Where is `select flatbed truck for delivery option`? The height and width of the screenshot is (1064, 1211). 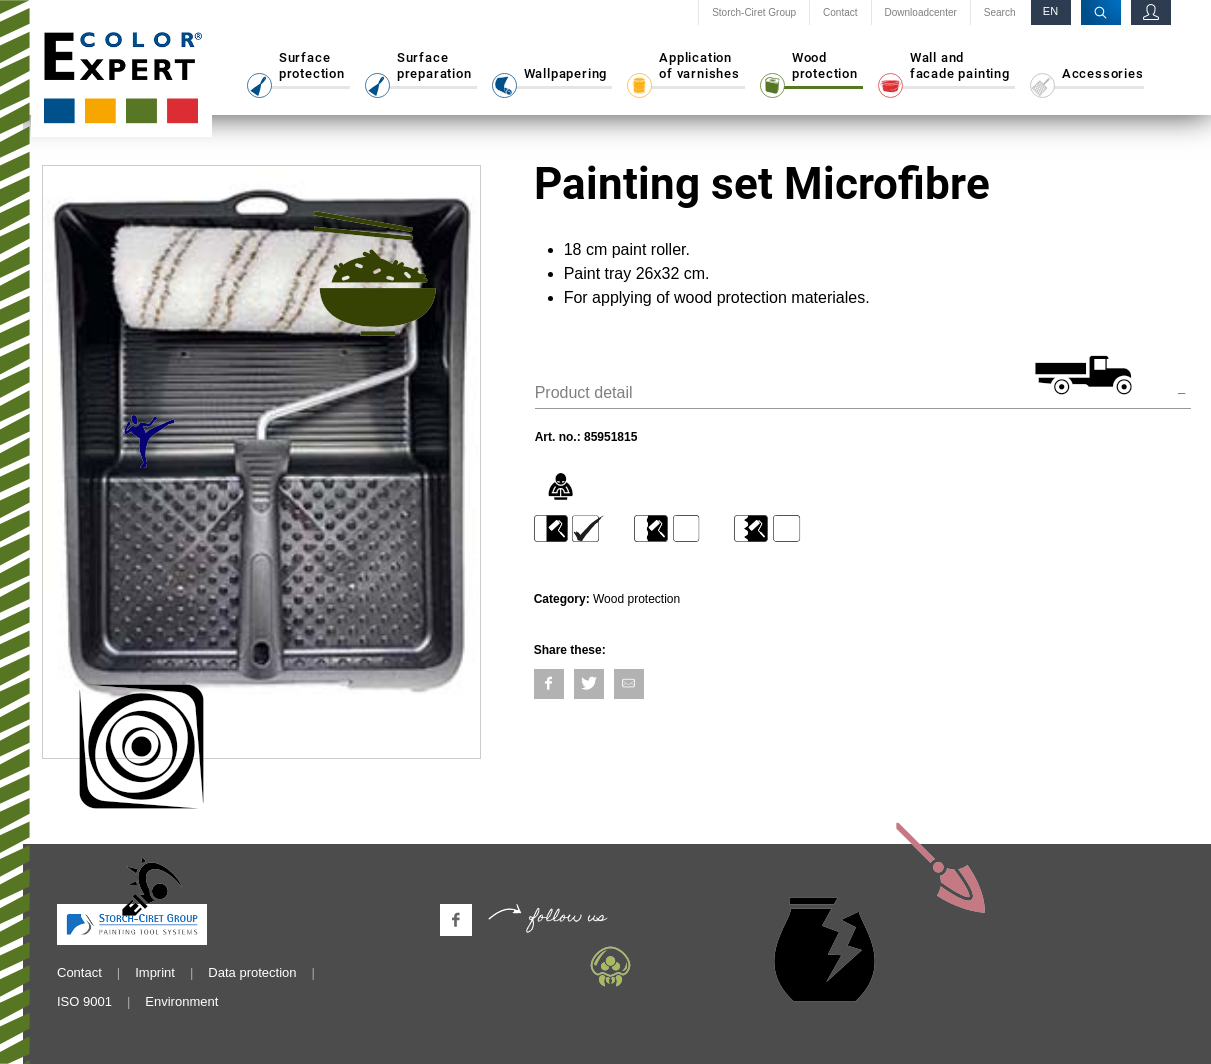
select flatbed truck for delivery option is located at coordinates (1083, 375).